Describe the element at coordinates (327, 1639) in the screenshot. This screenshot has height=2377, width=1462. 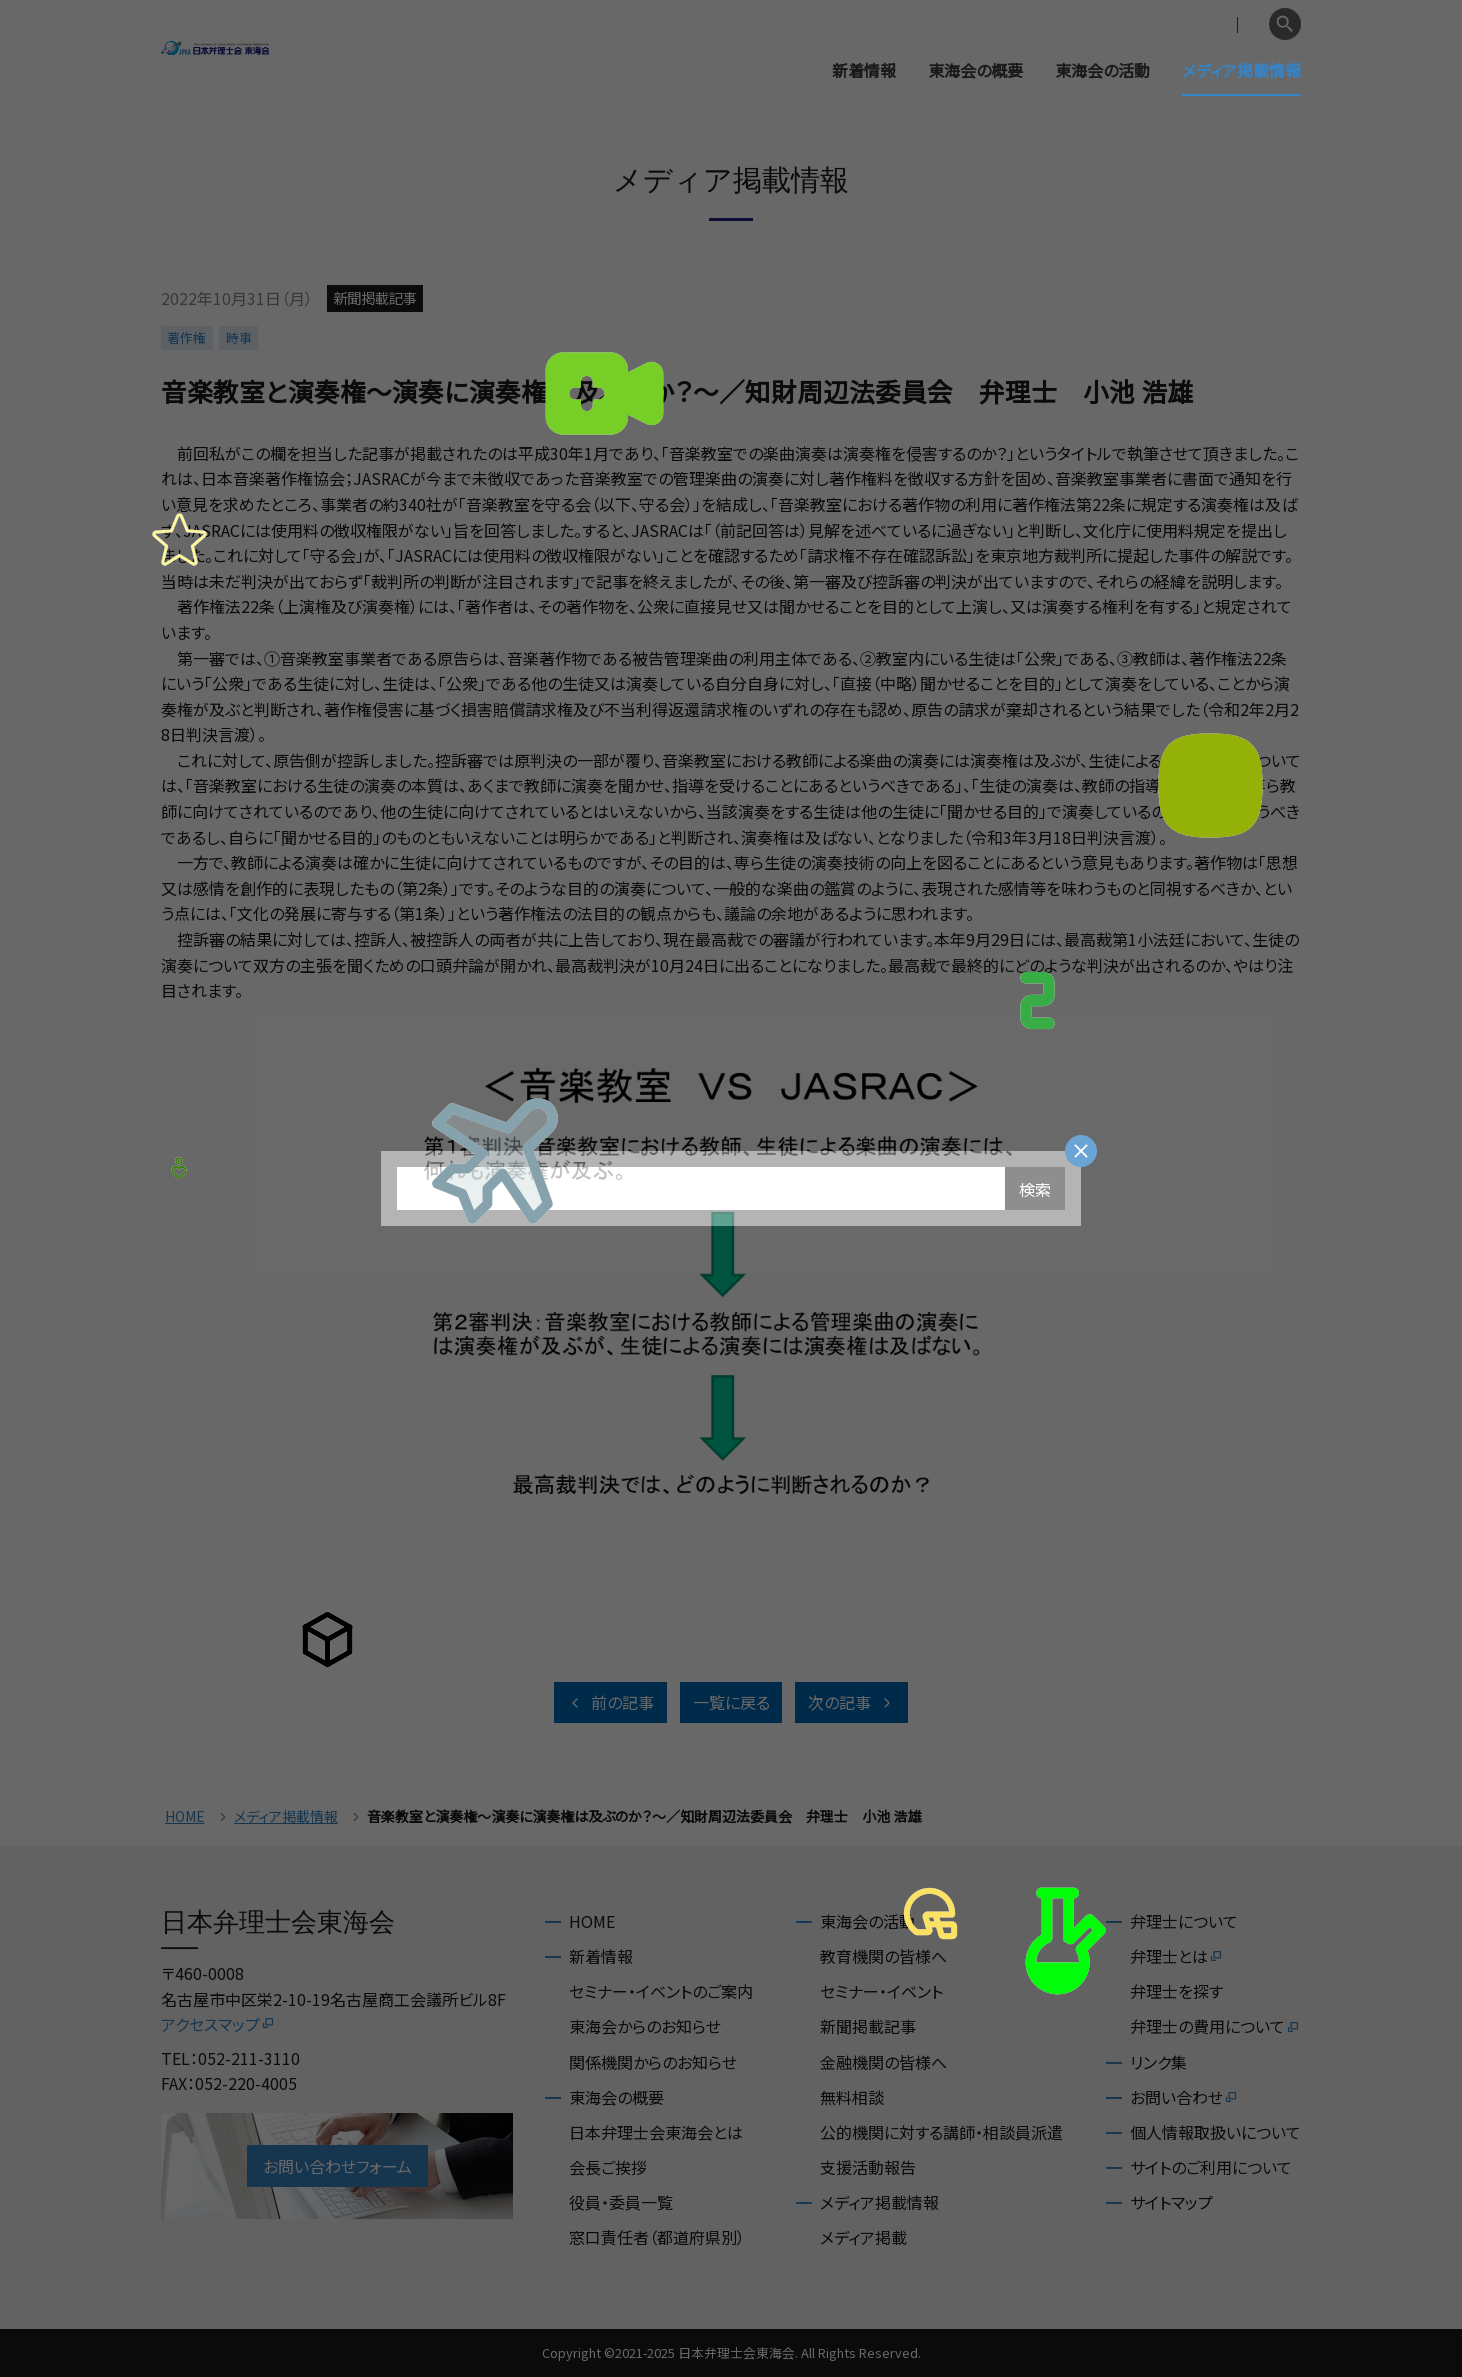
I see `view package or shipment details` at that location.